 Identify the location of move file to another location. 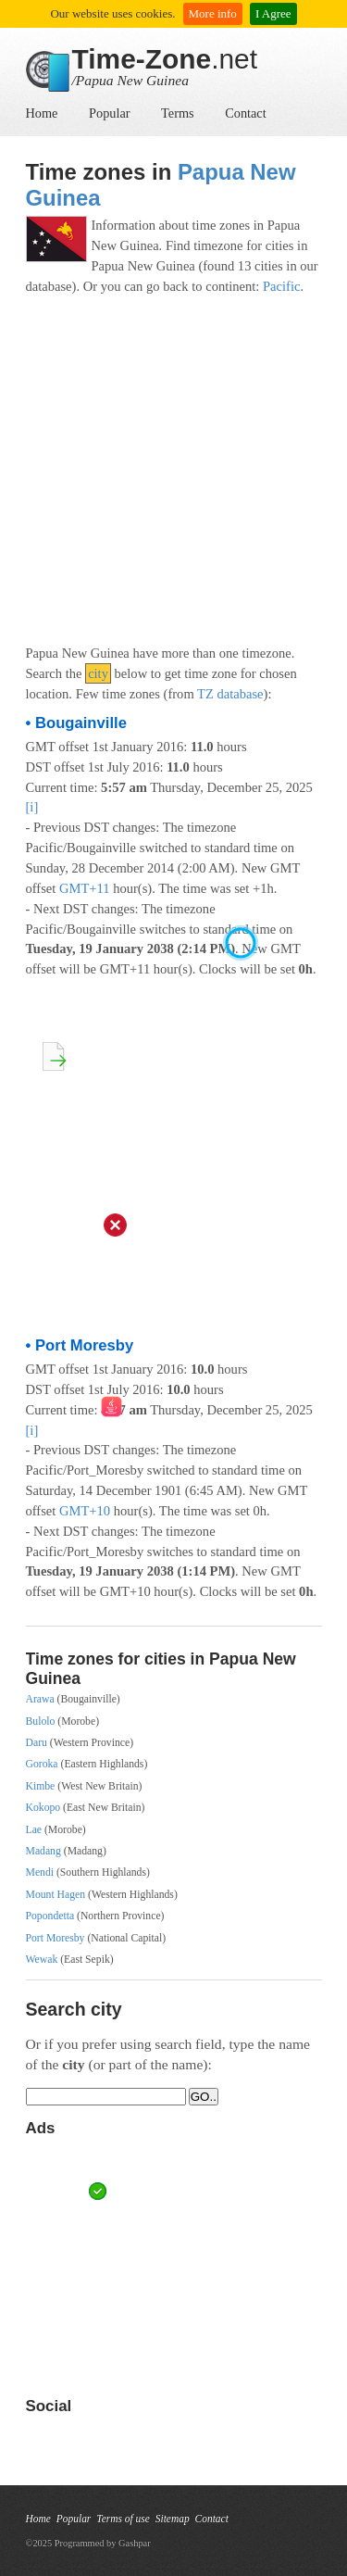
(53, 1056).